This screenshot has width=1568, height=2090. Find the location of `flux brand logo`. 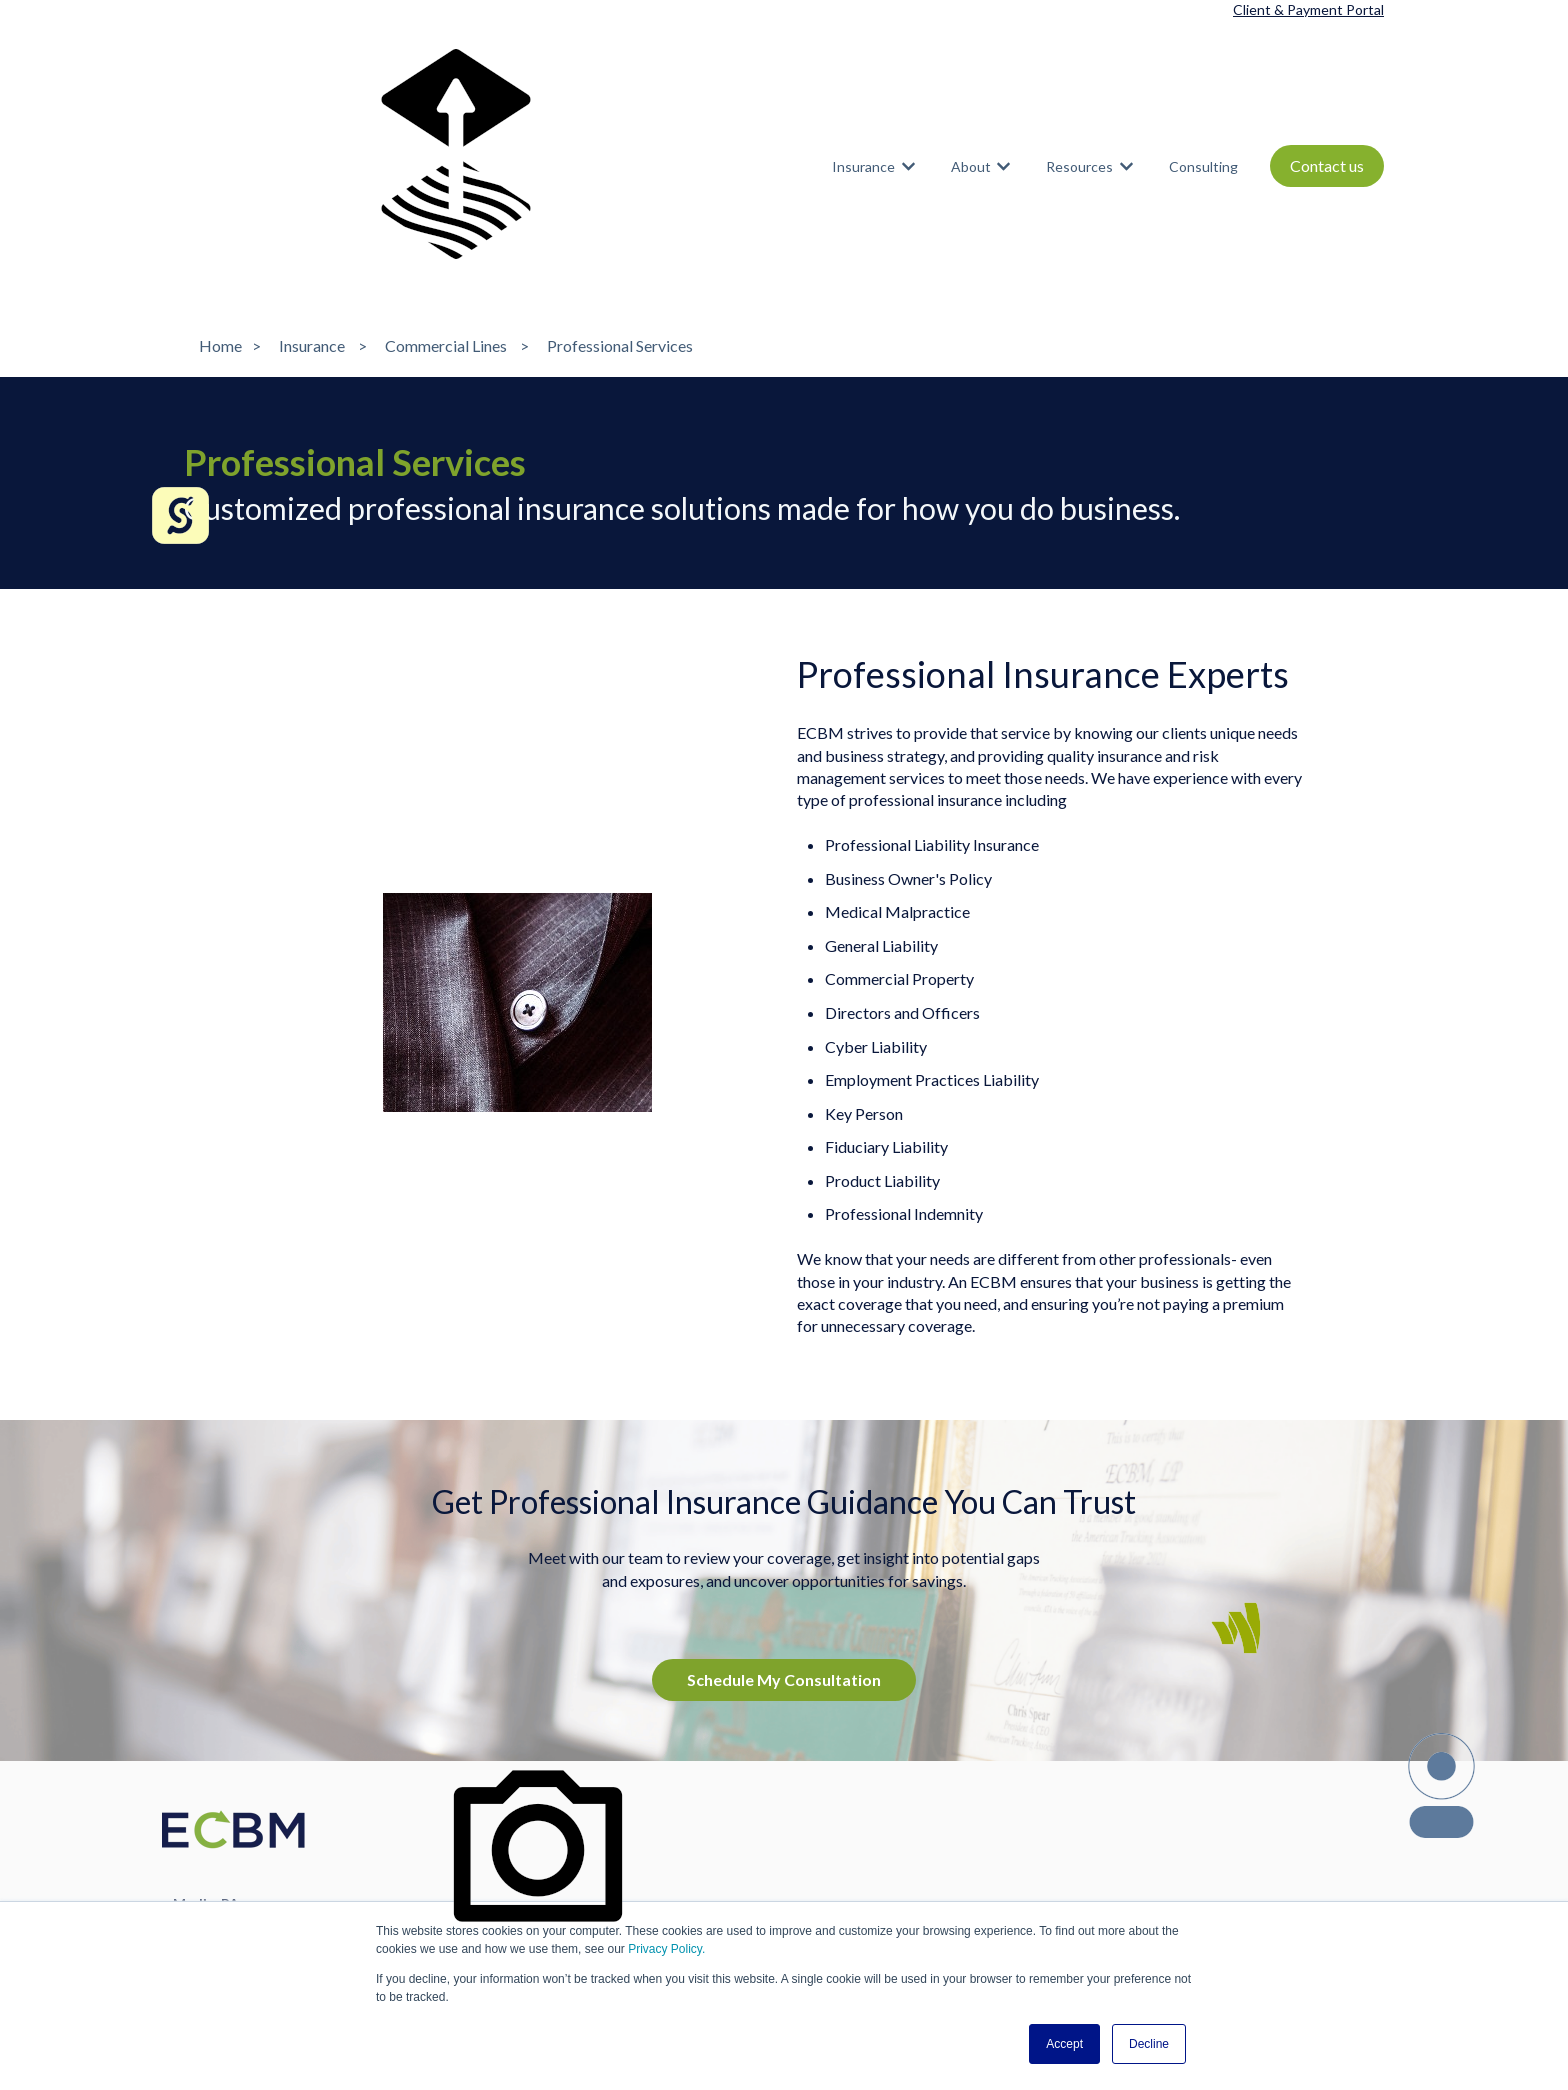

flux brand logo is located at coordinates (456, 154).